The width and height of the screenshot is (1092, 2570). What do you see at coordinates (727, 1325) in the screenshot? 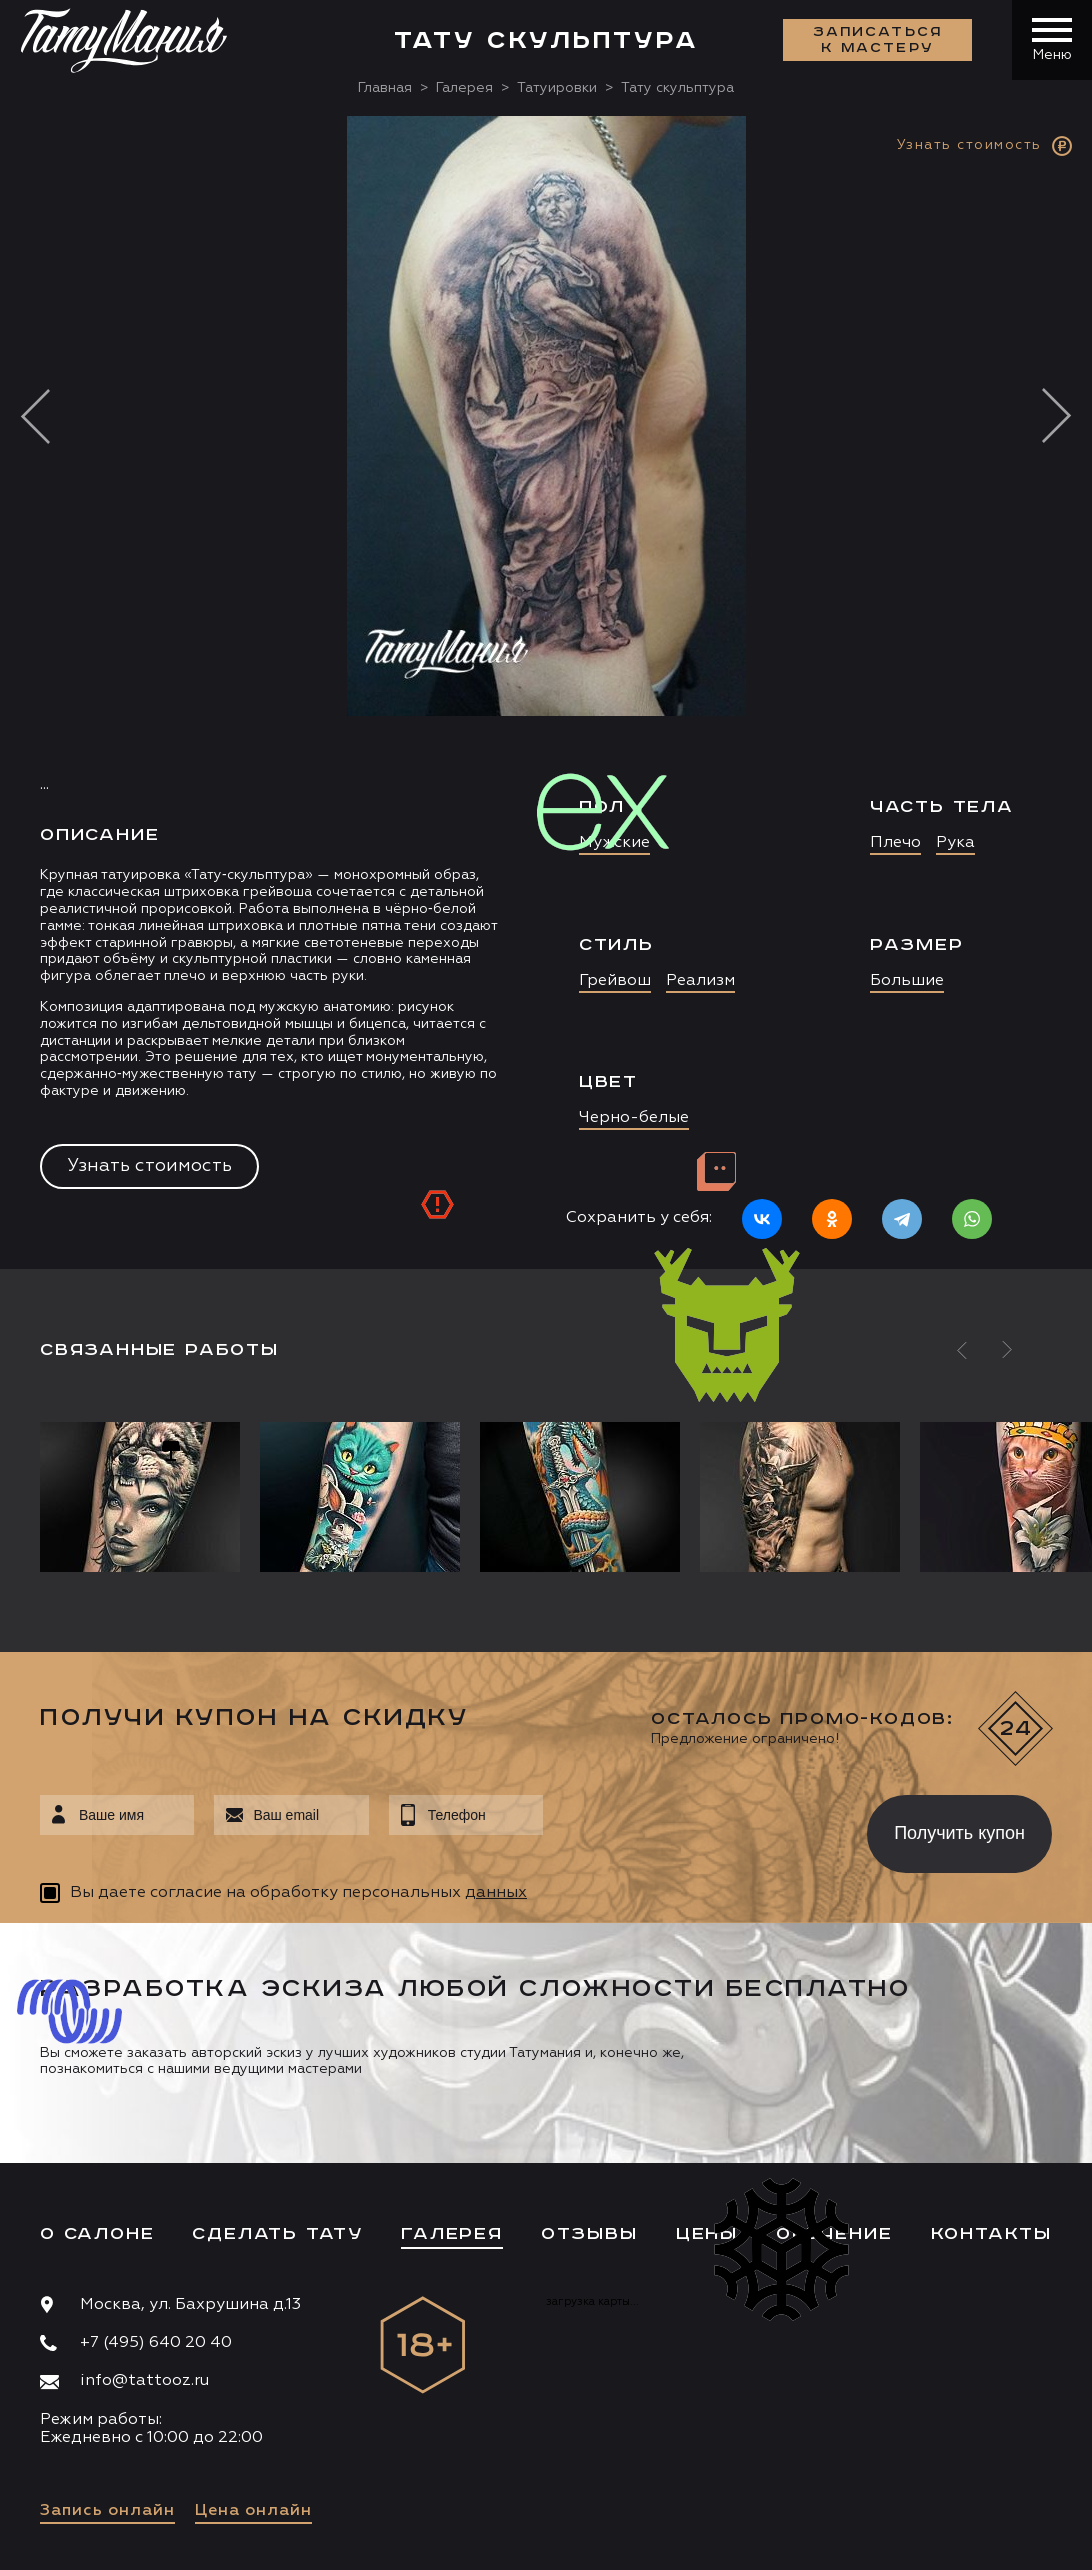
I see `turso database service logo` at bounding box center [727, 1325].